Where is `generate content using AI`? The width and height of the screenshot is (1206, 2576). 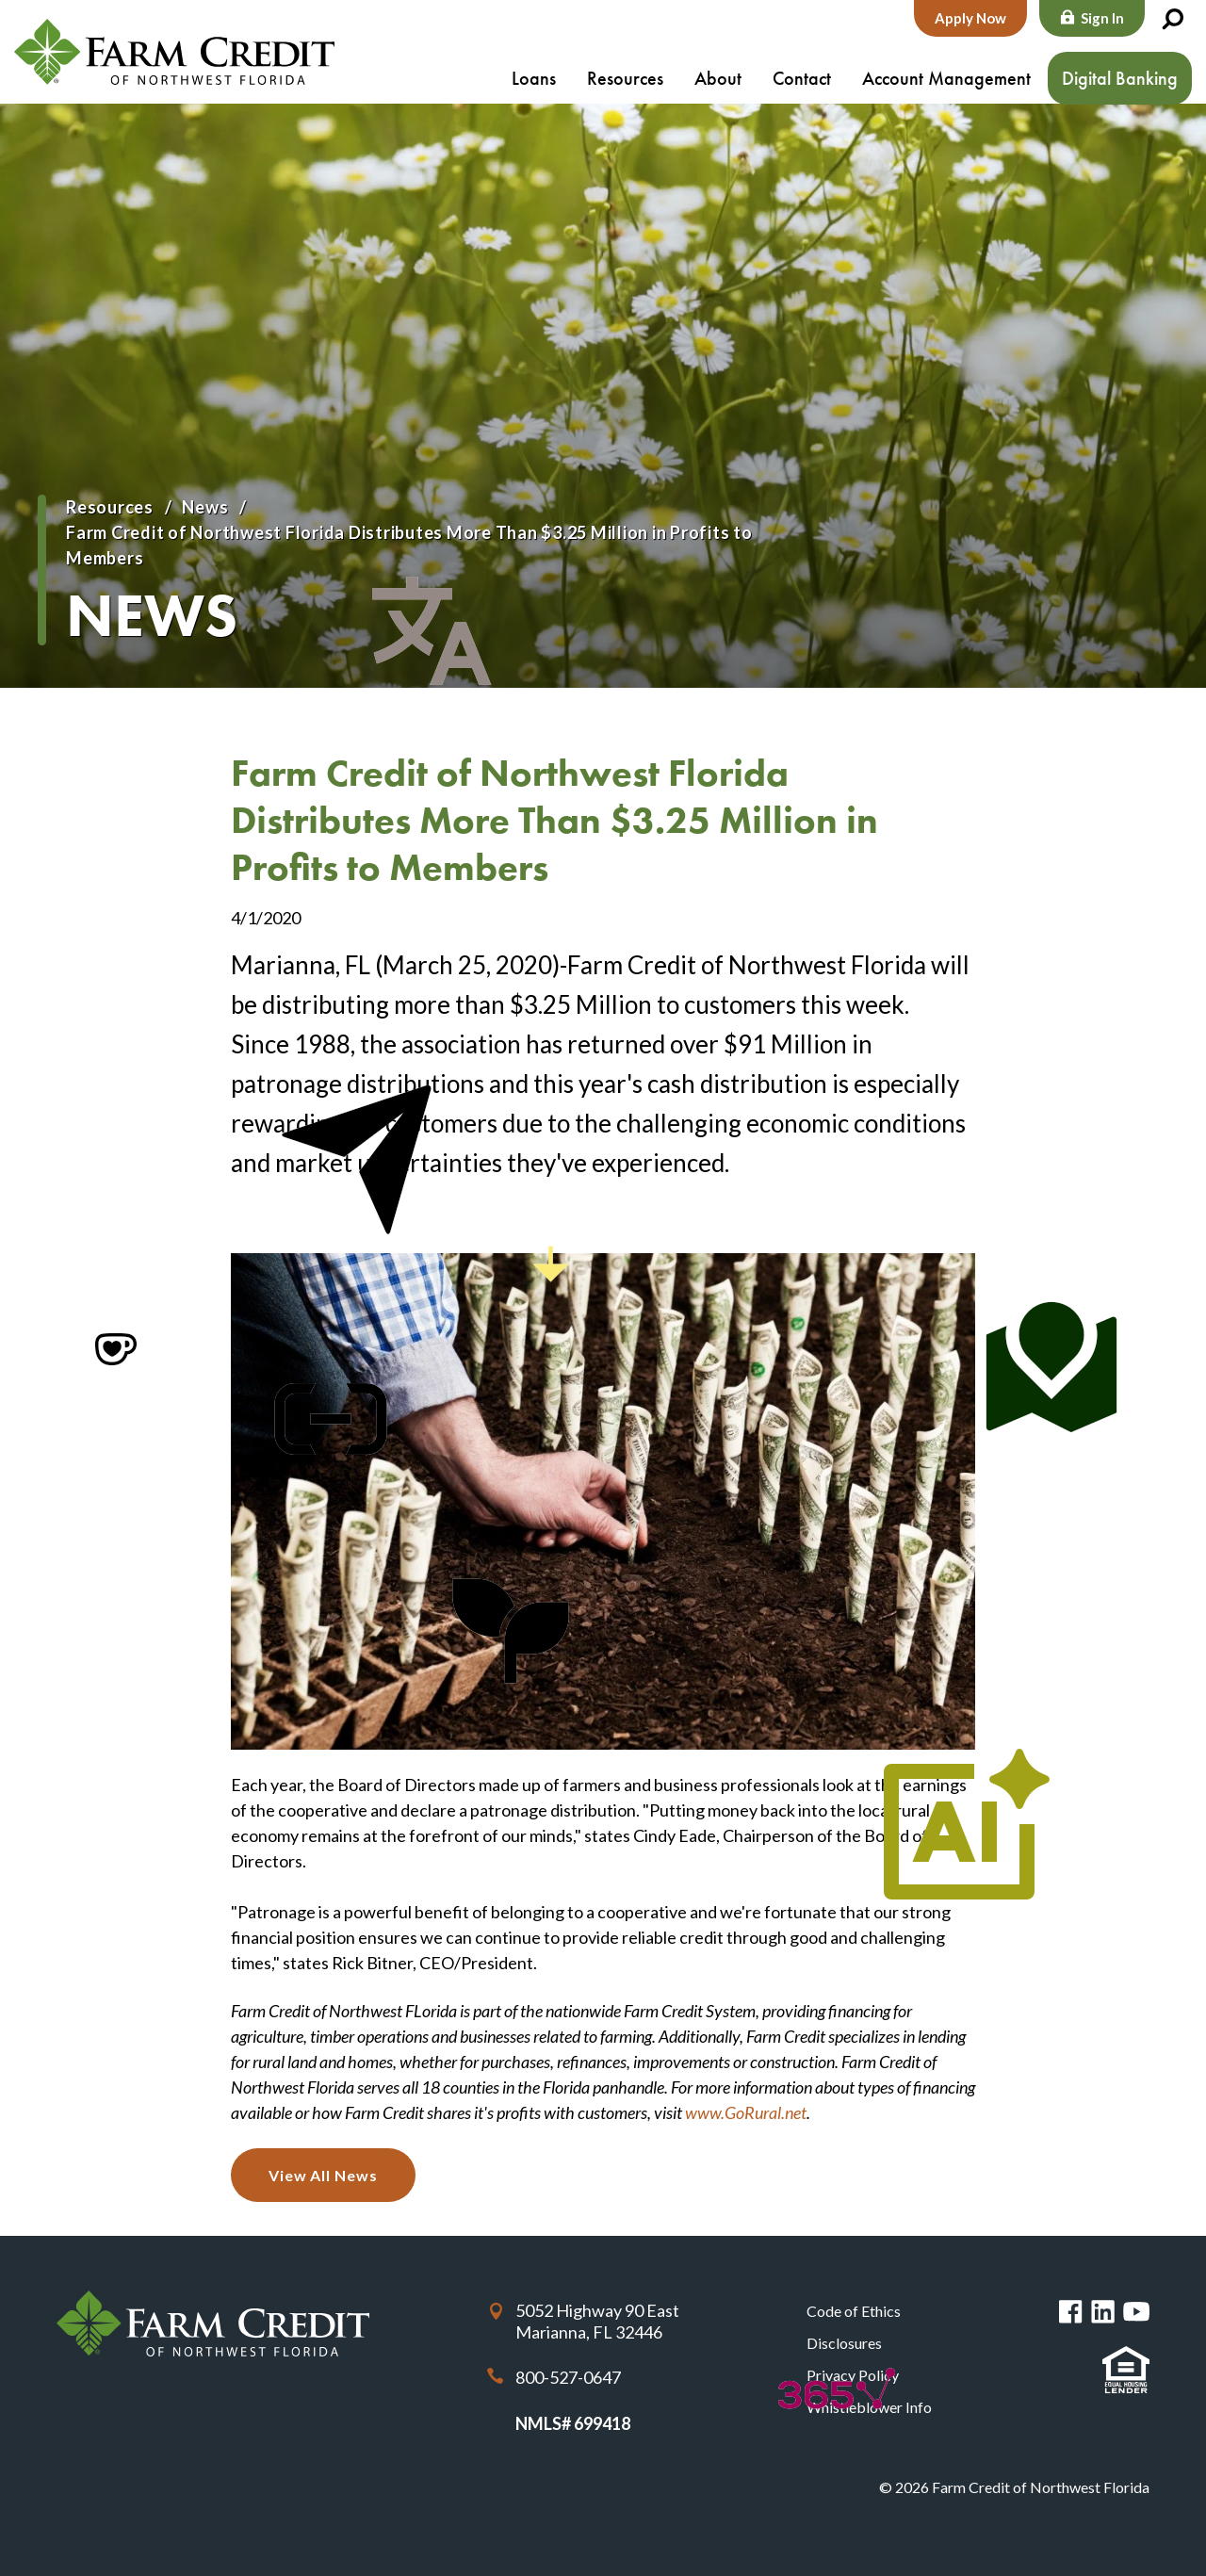 generate content using AI is located at coordinates (959, 1832).